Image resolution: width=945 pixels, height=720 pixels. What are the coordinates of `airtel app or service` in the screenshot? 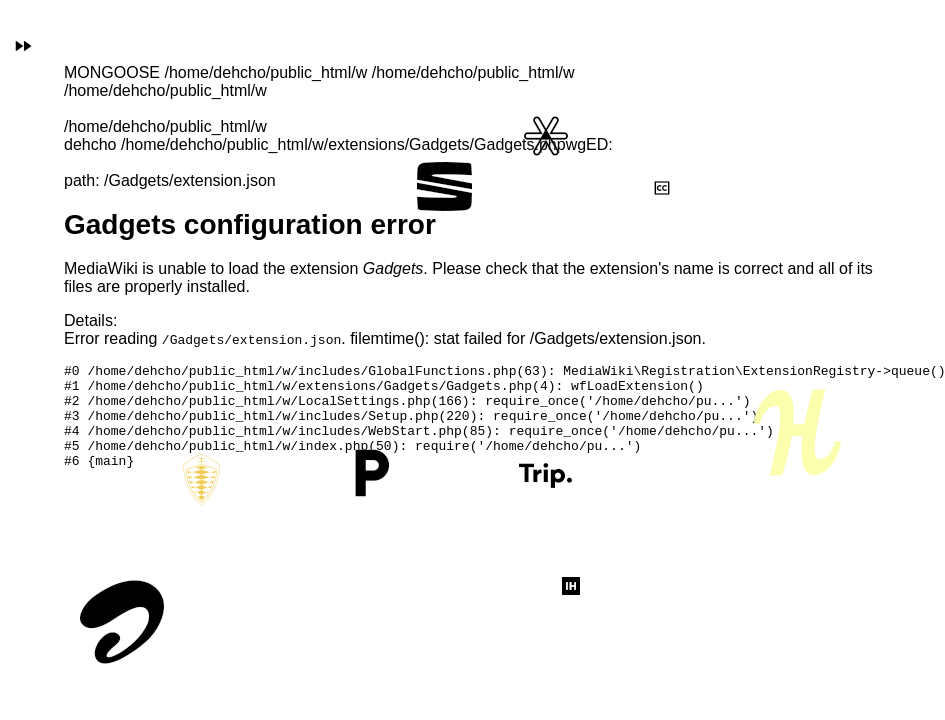 It's located at (122, 622).